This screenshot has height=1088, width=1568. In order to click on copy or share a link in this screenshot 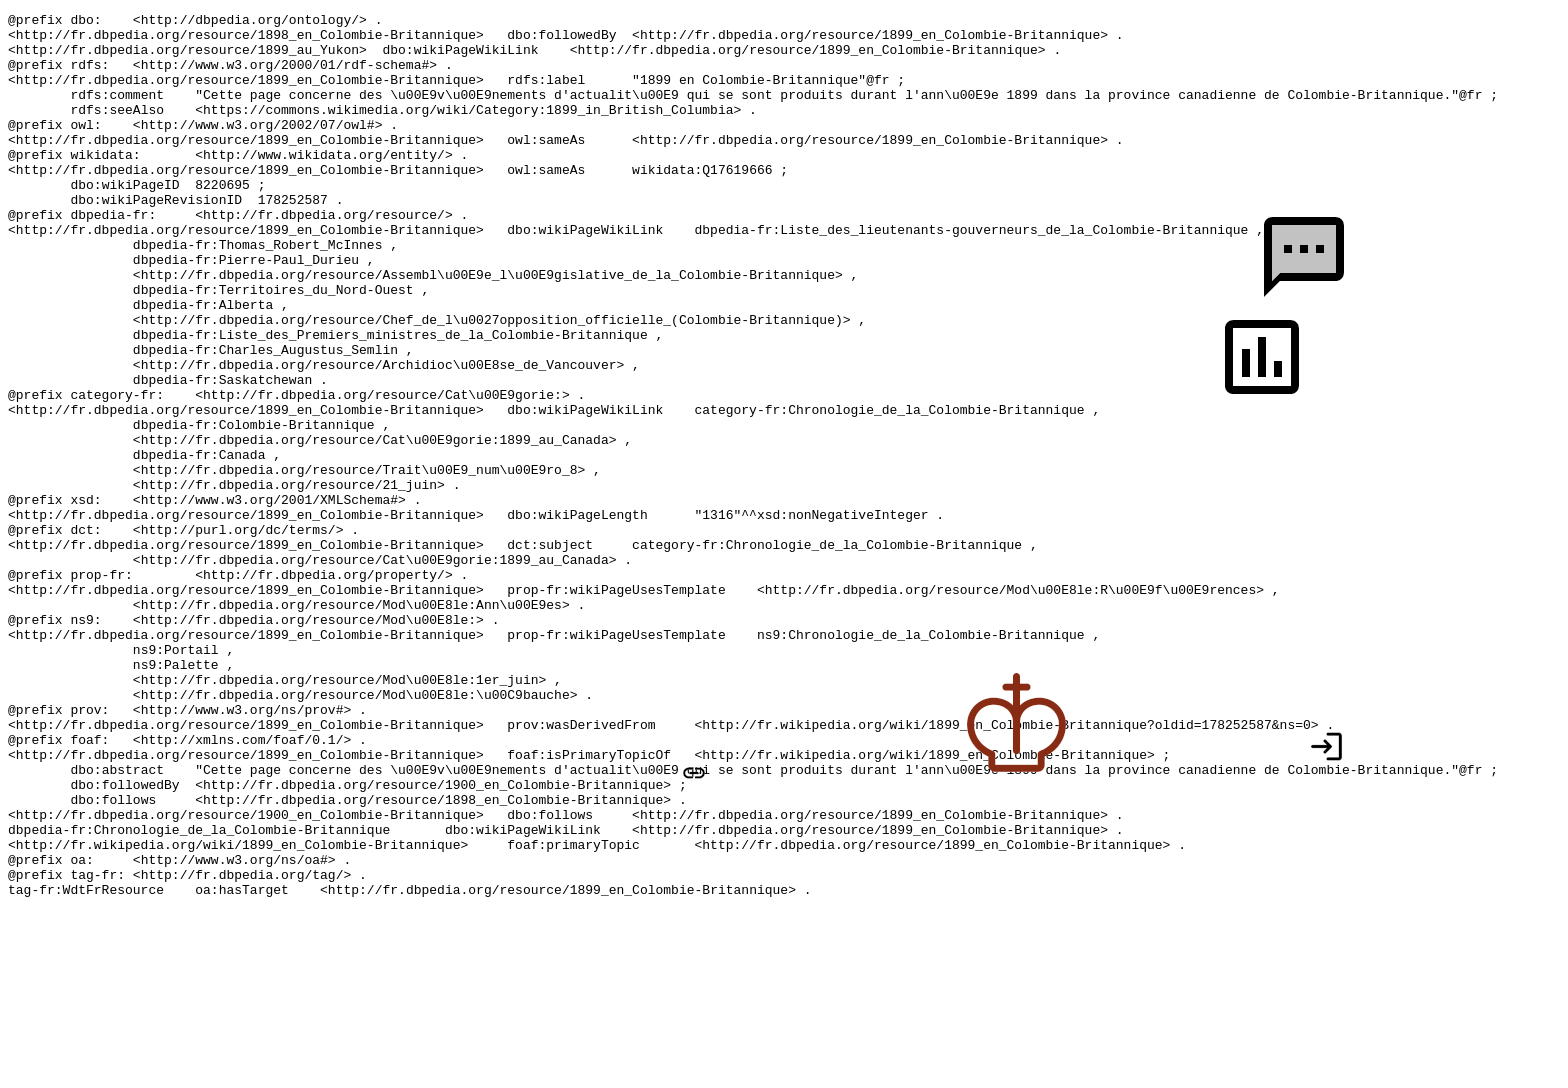, I will do `click(694, 773)`.